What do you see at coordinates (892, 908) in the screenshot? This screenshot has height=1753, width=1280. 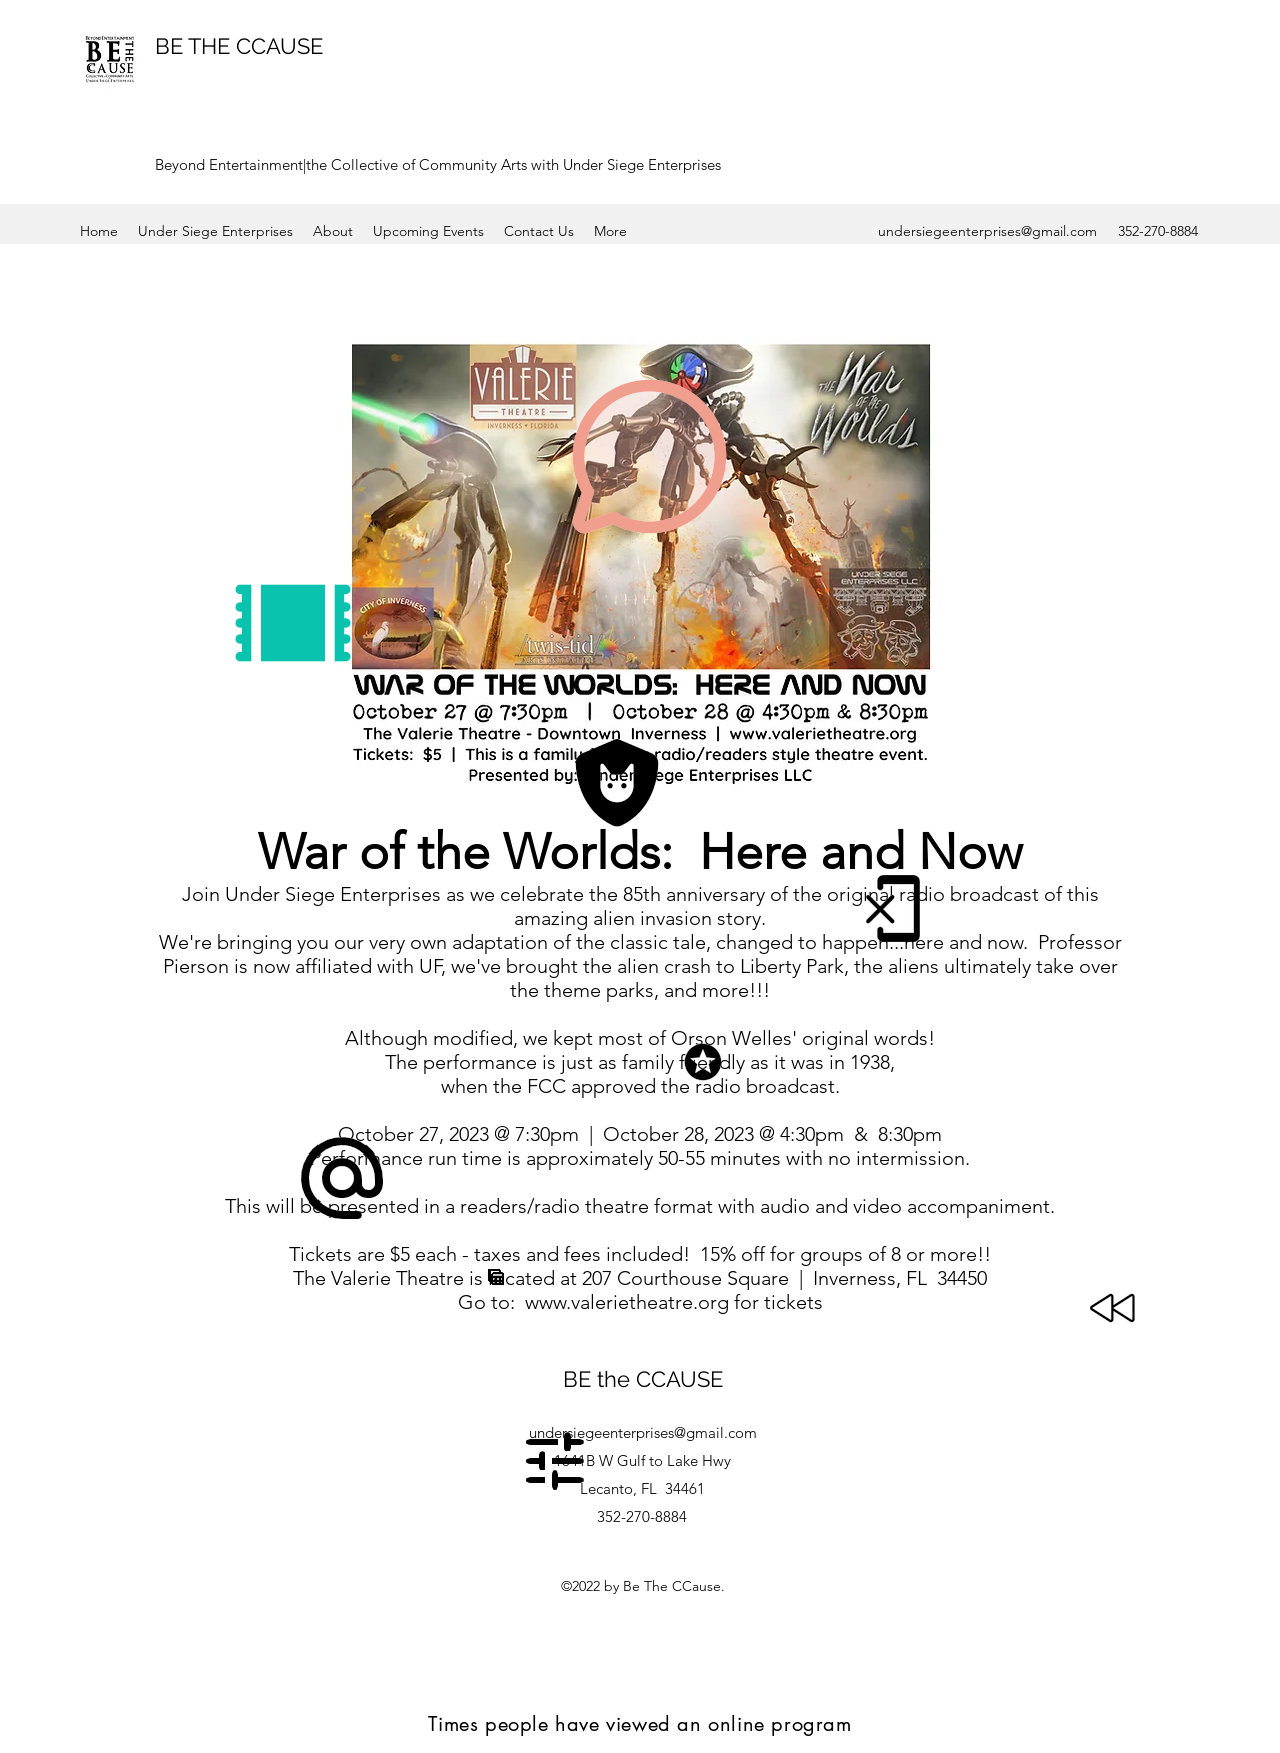 I see `disconnect or unlink a mobile device` at bounding box center [892, 908].